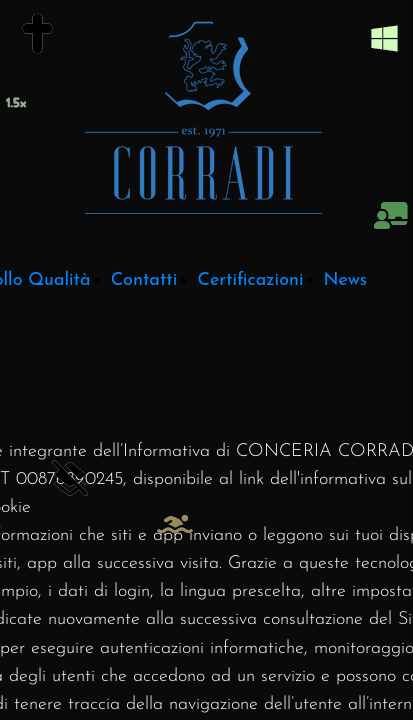 Image resolution: width=413 pixels, height=720 pixels. I want to click on windows operating system logo, so click(384, 38).